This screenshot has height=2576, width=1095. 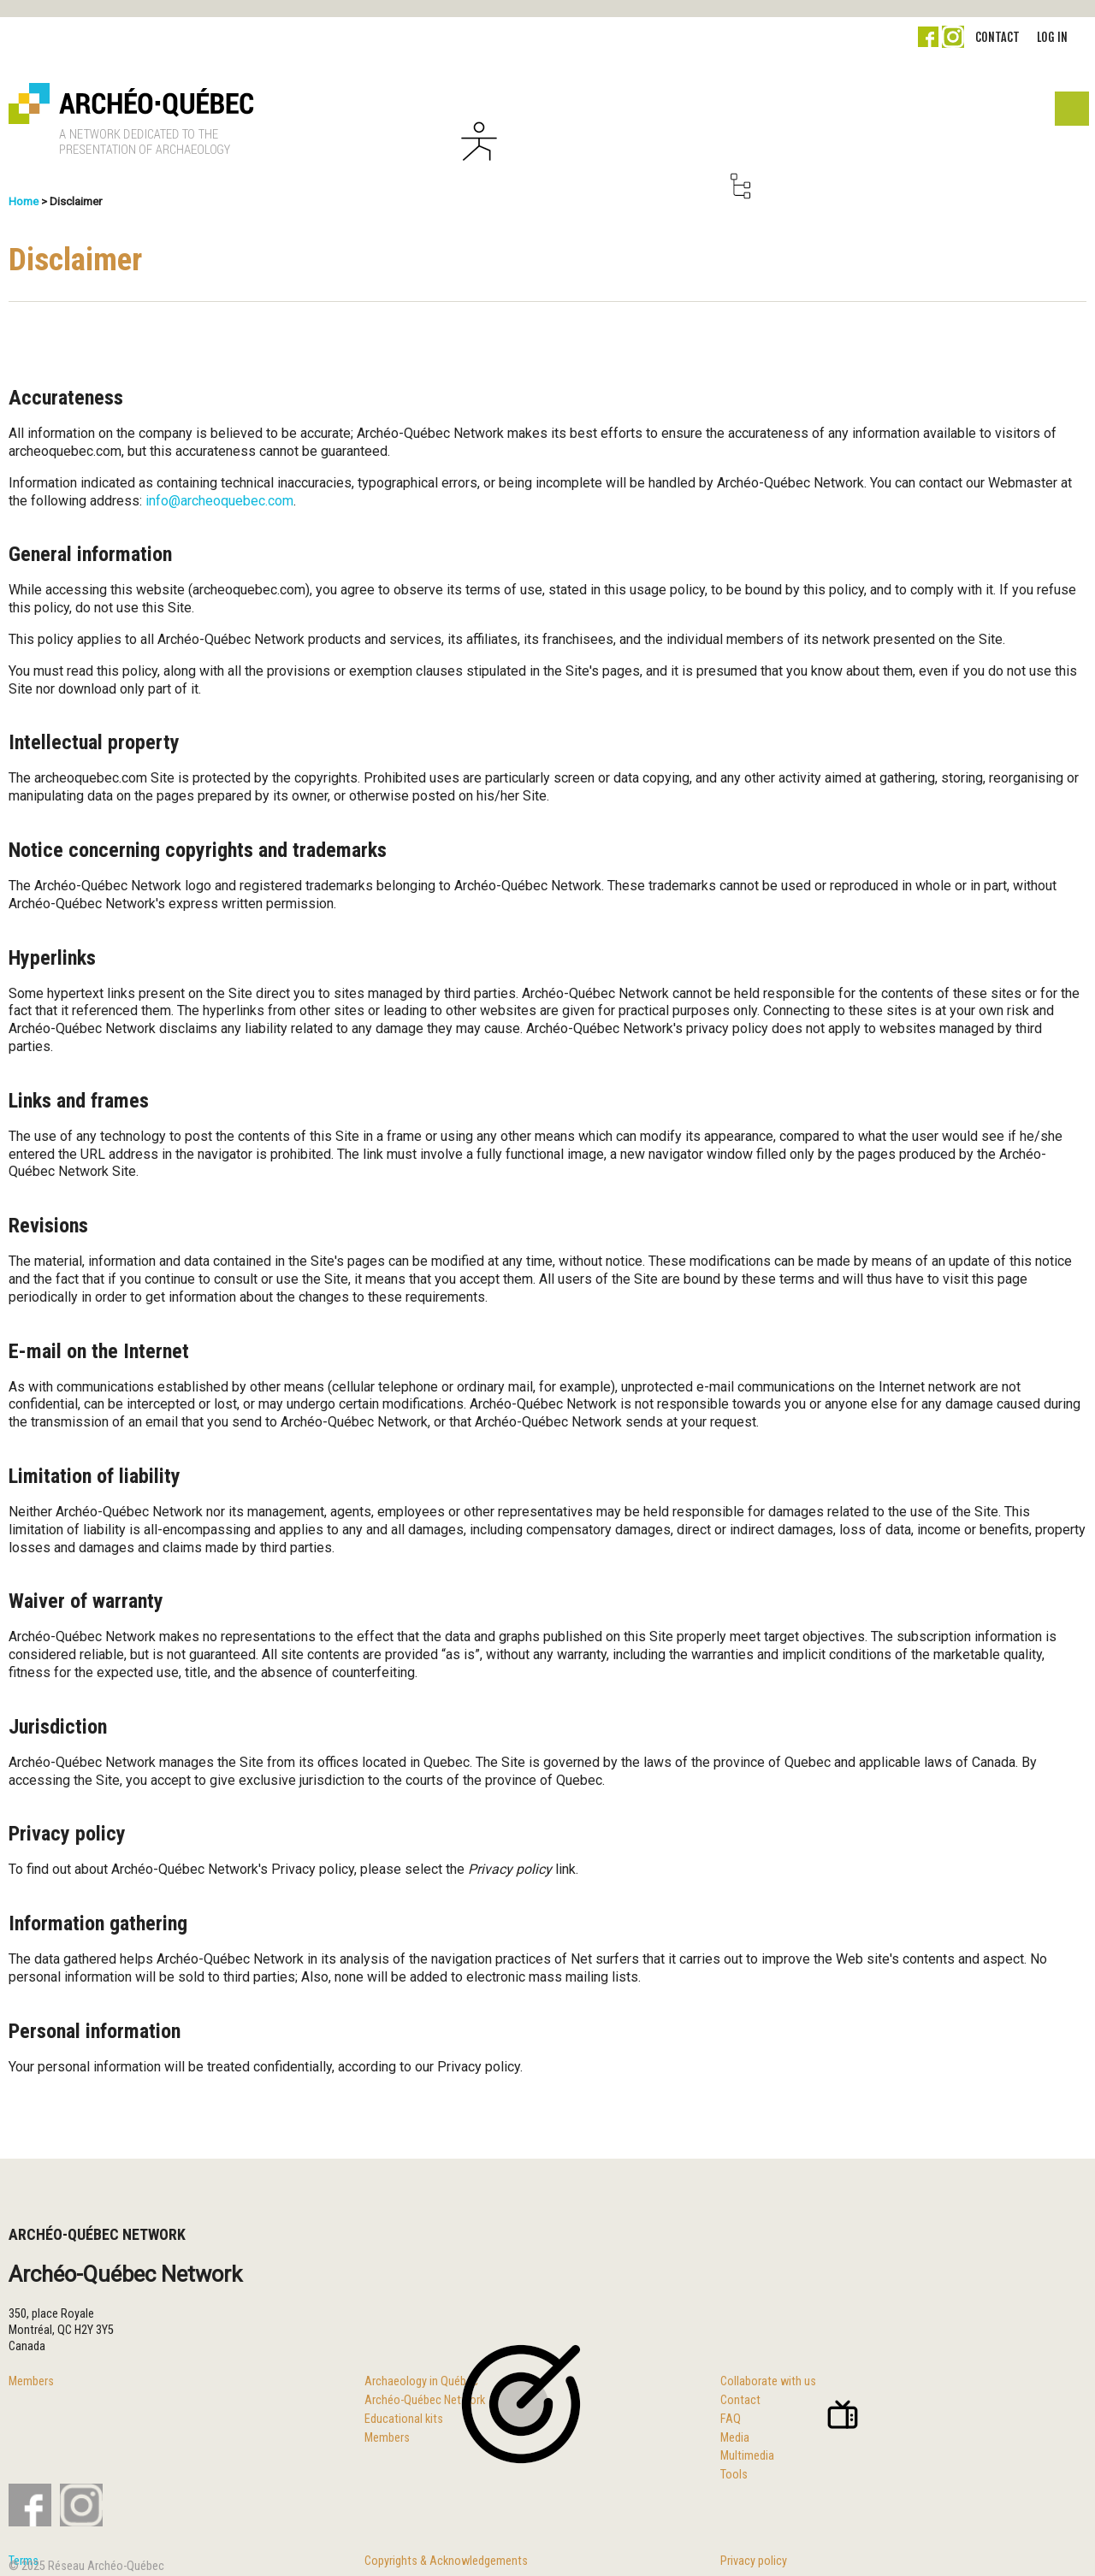 What do you see at coordinates (479, 143) in the screenshot?
I see `access tai chi or meditation exercises` at bounding box center [479, 143].